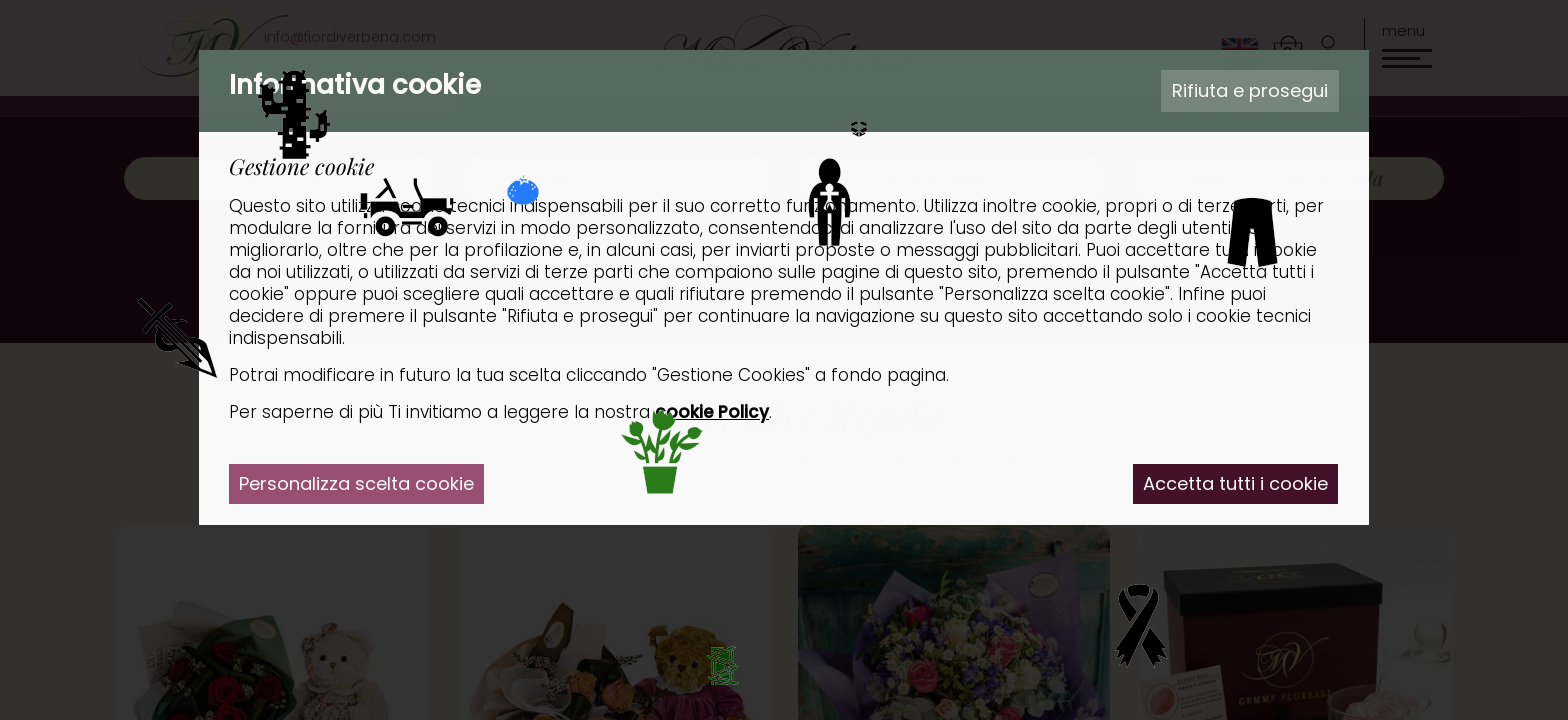 The height and width of the screenshot is (720, 1568). Describe the element at coordinates (523, 190) in the screenshot. I see `select tangerine or citrus fruit item` at that location.